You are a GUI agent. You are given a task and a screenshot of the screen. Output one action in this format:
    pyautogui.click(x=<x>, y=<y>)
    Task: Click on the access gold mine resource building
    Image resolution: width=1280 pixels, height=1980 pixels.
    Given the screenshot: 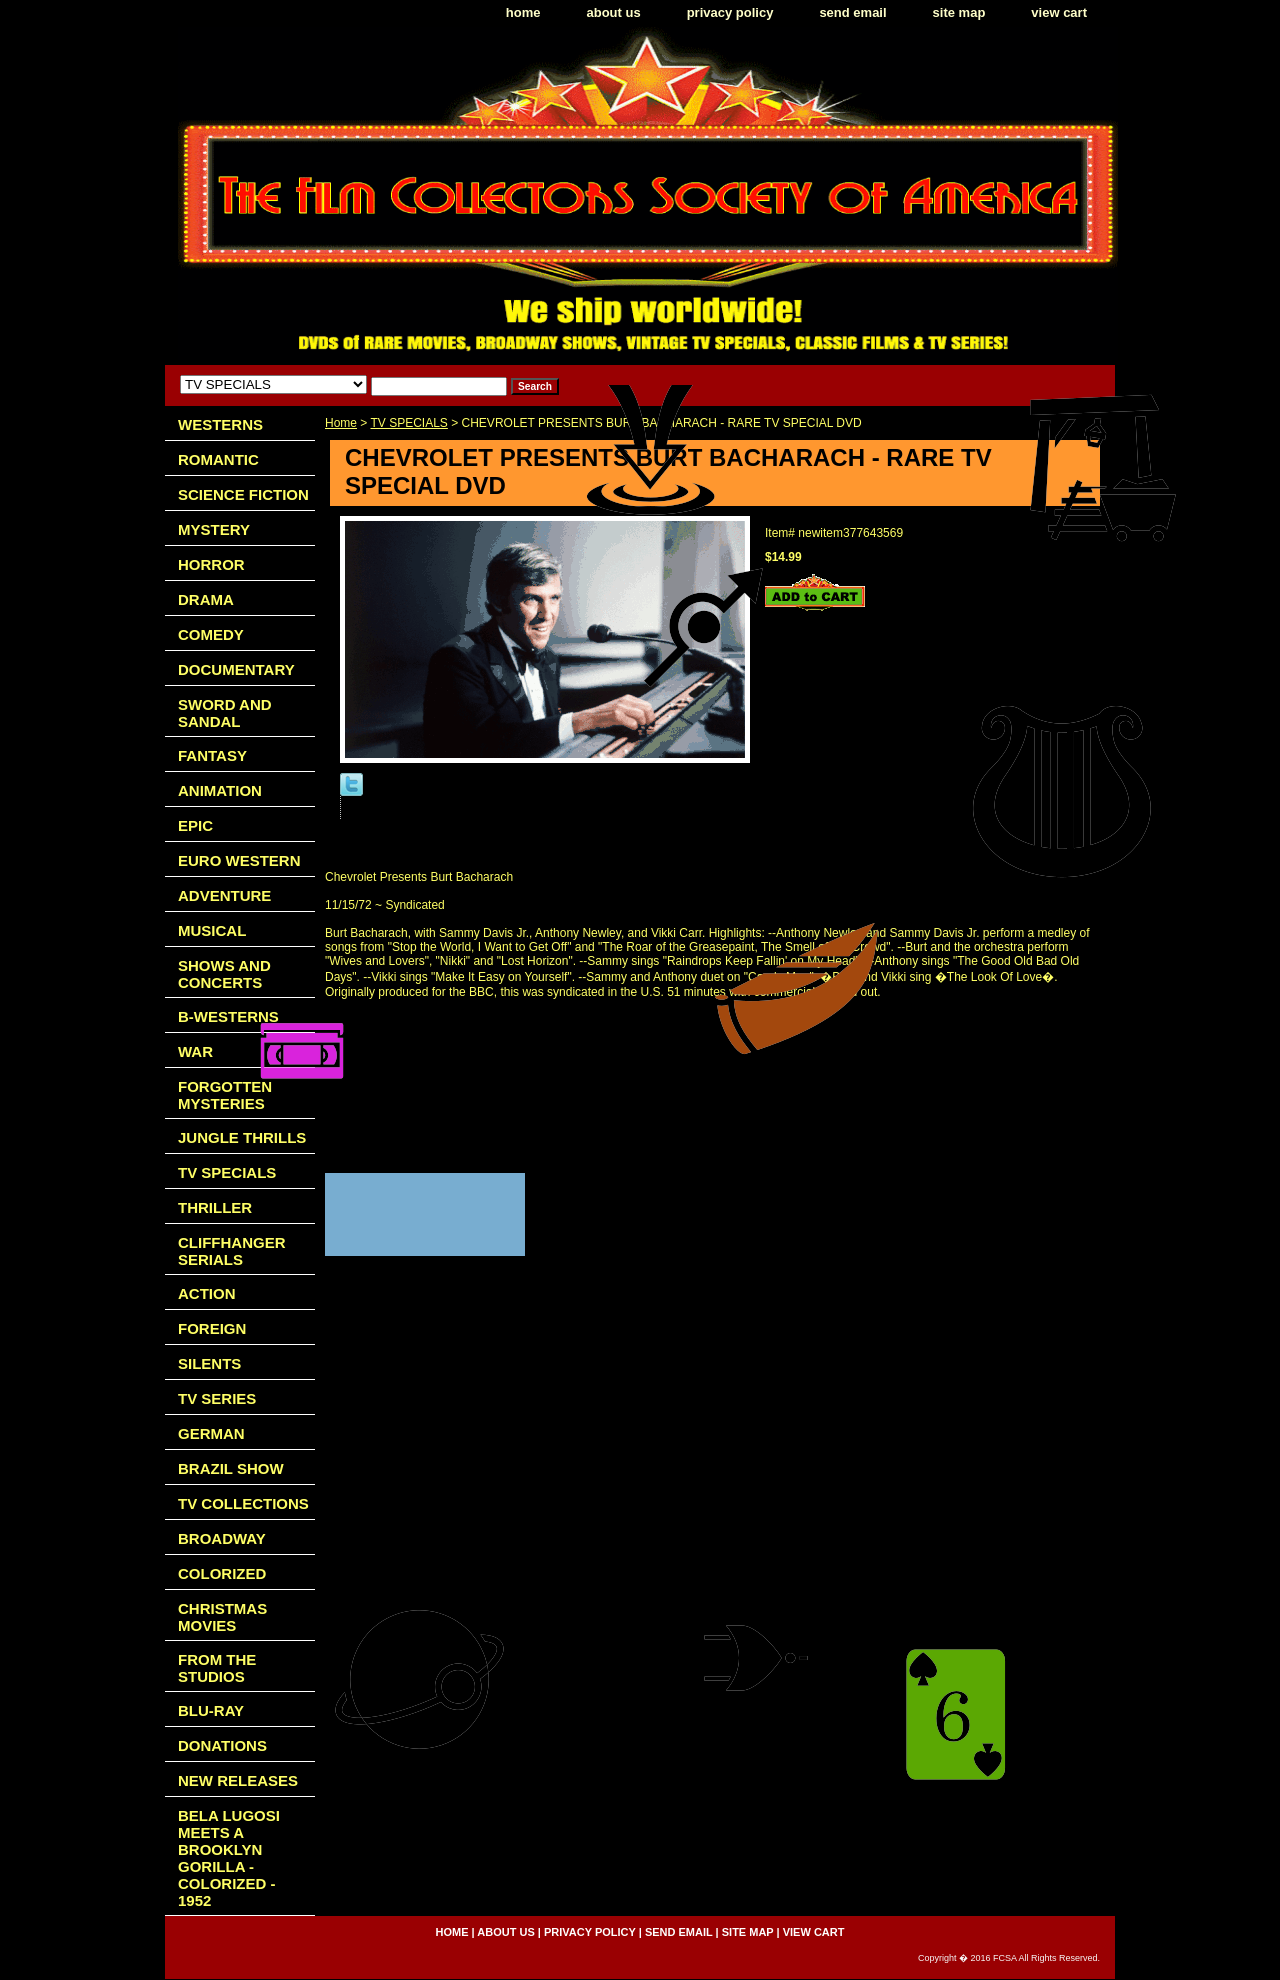 What is the action you would take?
    pyautogui.click(x=1103, y=468)
    